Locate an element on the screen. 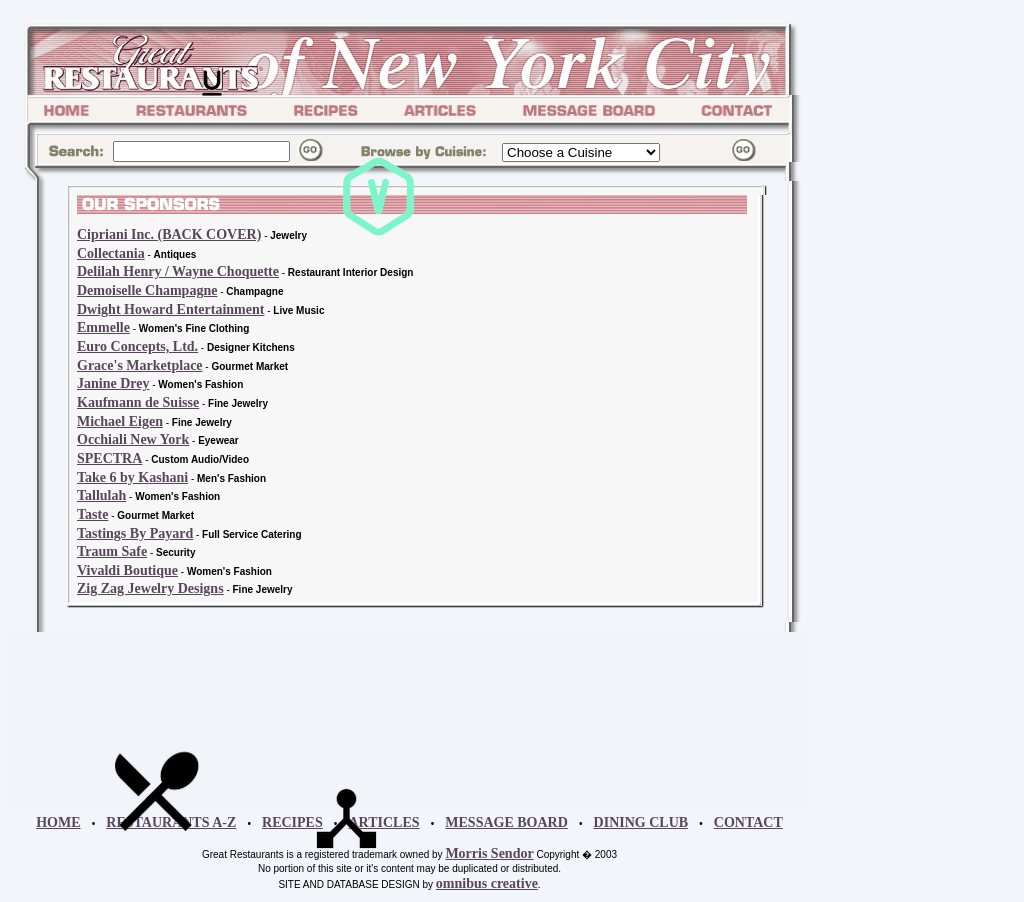  connect or manage linked devices is located at coordinates (346, 818).